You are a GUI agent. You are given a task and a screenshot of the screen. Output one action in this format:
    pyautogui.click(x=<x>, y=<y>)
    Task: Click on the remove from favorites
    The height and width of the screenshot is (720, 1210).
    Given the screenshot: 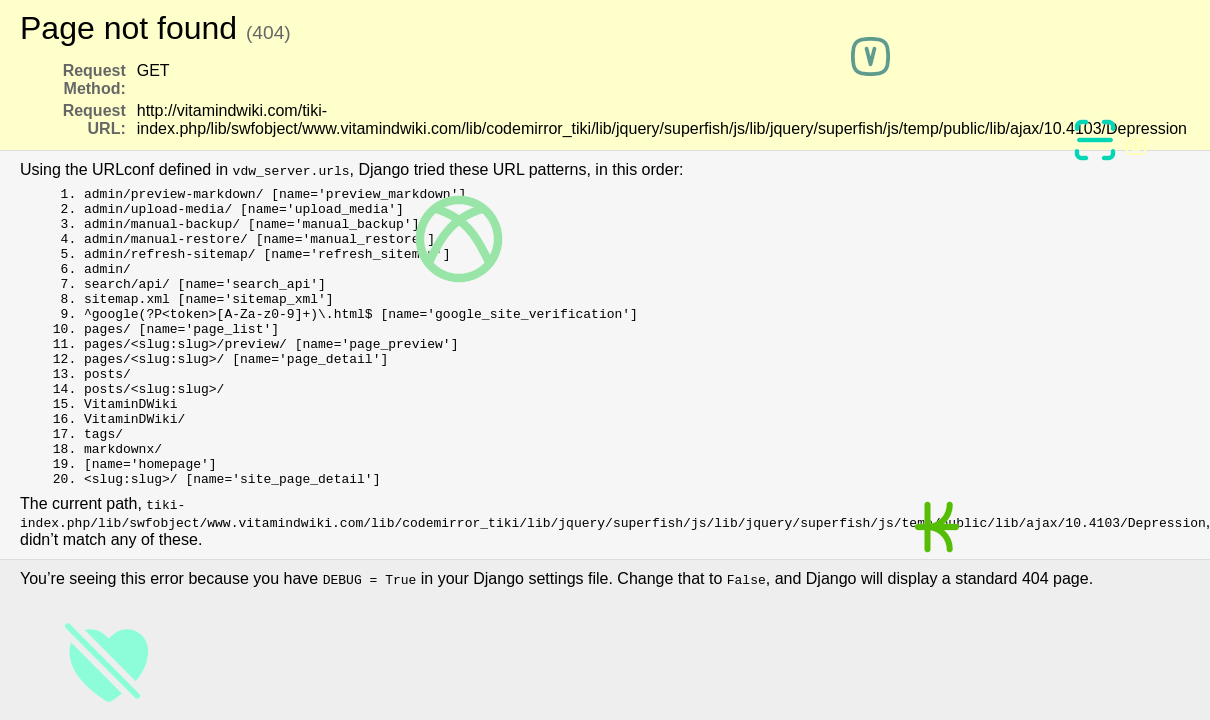 What is the action you would take?
    pyautogui.click(x=106, y=662)
    